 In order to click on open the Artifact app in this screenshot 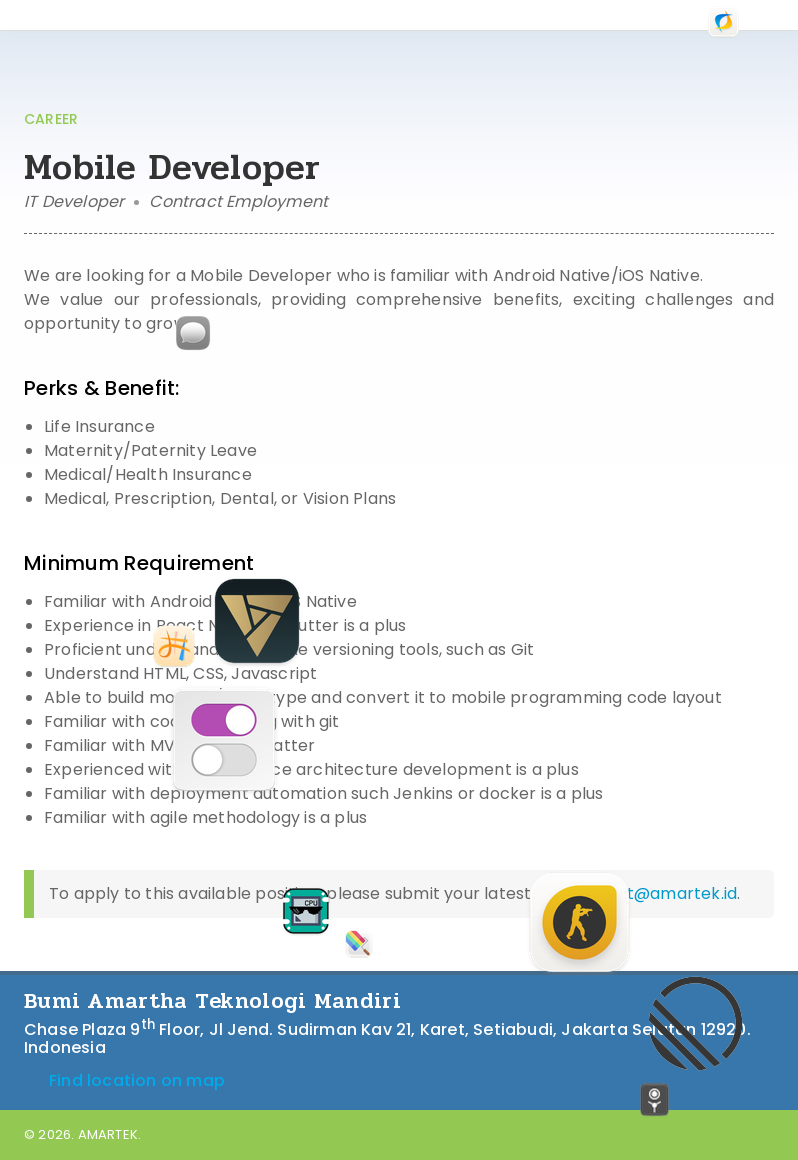, I will do `click(257, 621)`.